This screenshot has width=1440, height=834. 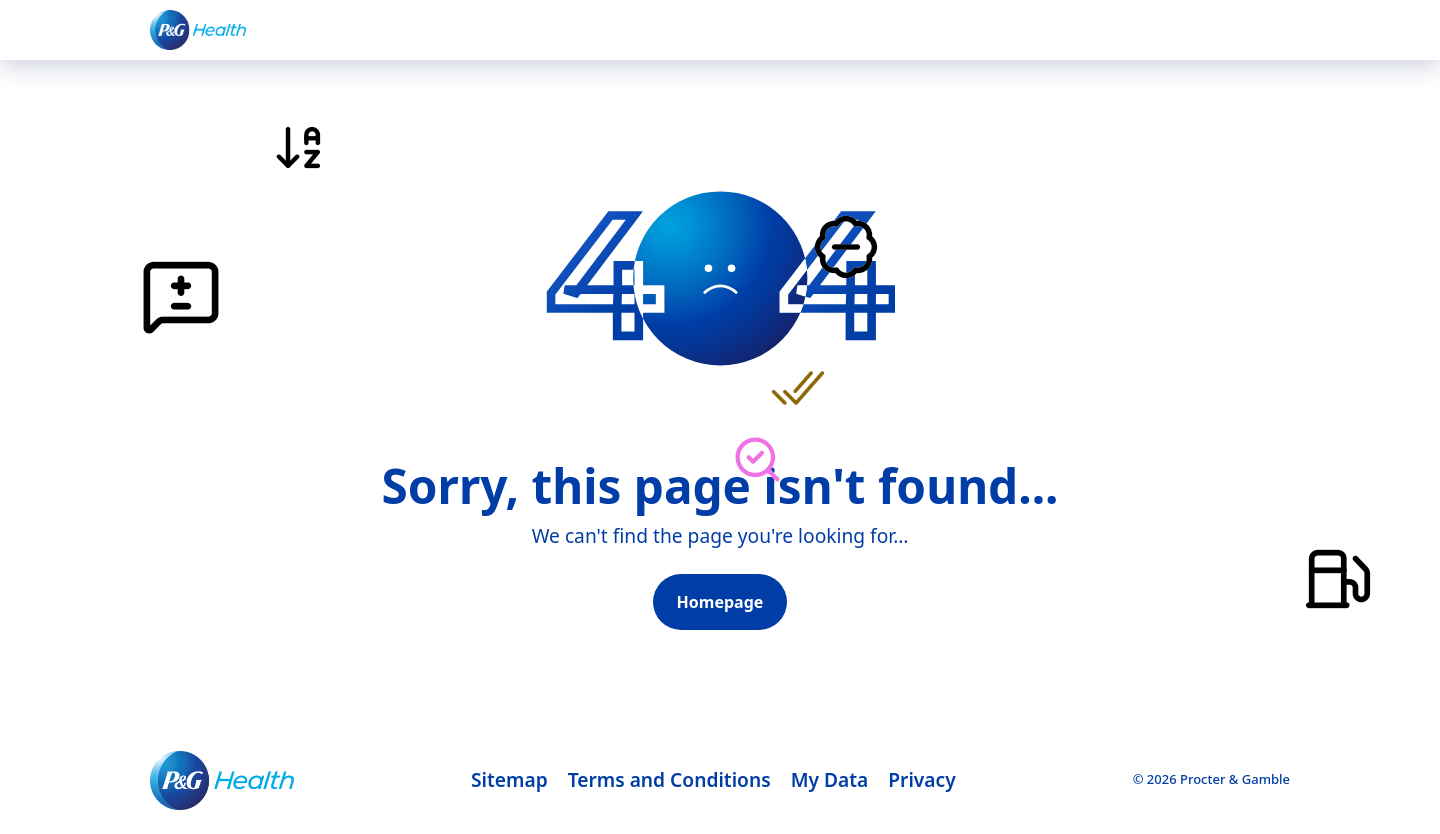 What do you see at coordinates (798, 388) in the screenshot?
I see `indicates message has been read` at bounding box center [798, 388].